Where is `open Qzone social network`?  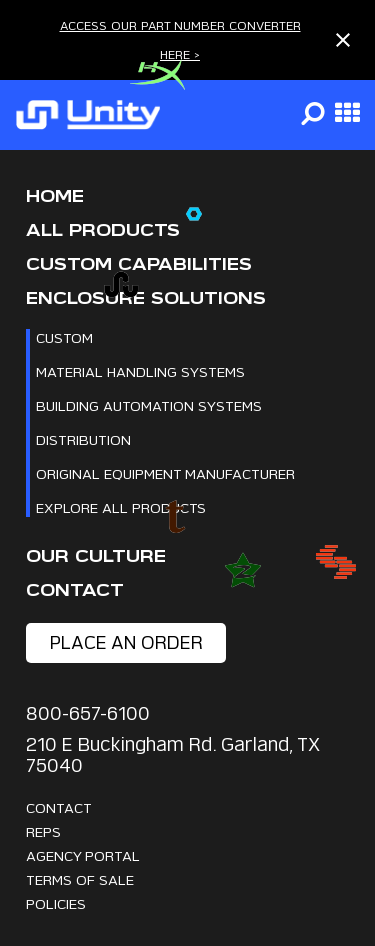 open Qzone social network is located at coordinates (243, 570).